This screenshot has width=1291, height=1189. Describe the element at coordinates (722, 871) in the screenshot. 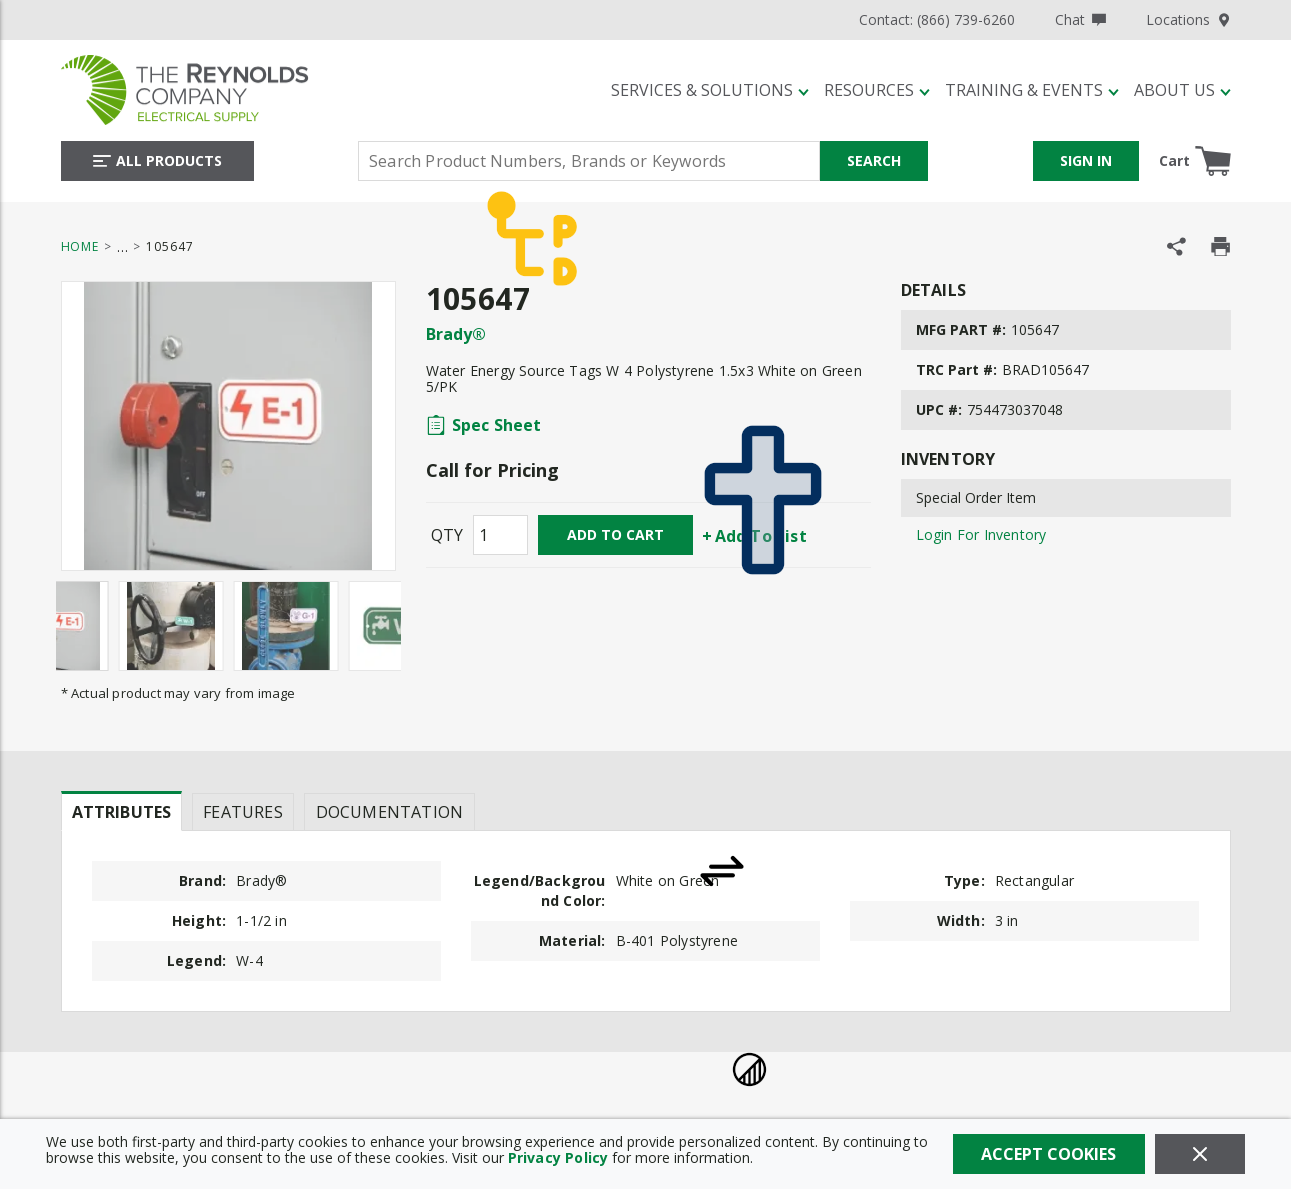

I see `switch or swap between two items` at that location.